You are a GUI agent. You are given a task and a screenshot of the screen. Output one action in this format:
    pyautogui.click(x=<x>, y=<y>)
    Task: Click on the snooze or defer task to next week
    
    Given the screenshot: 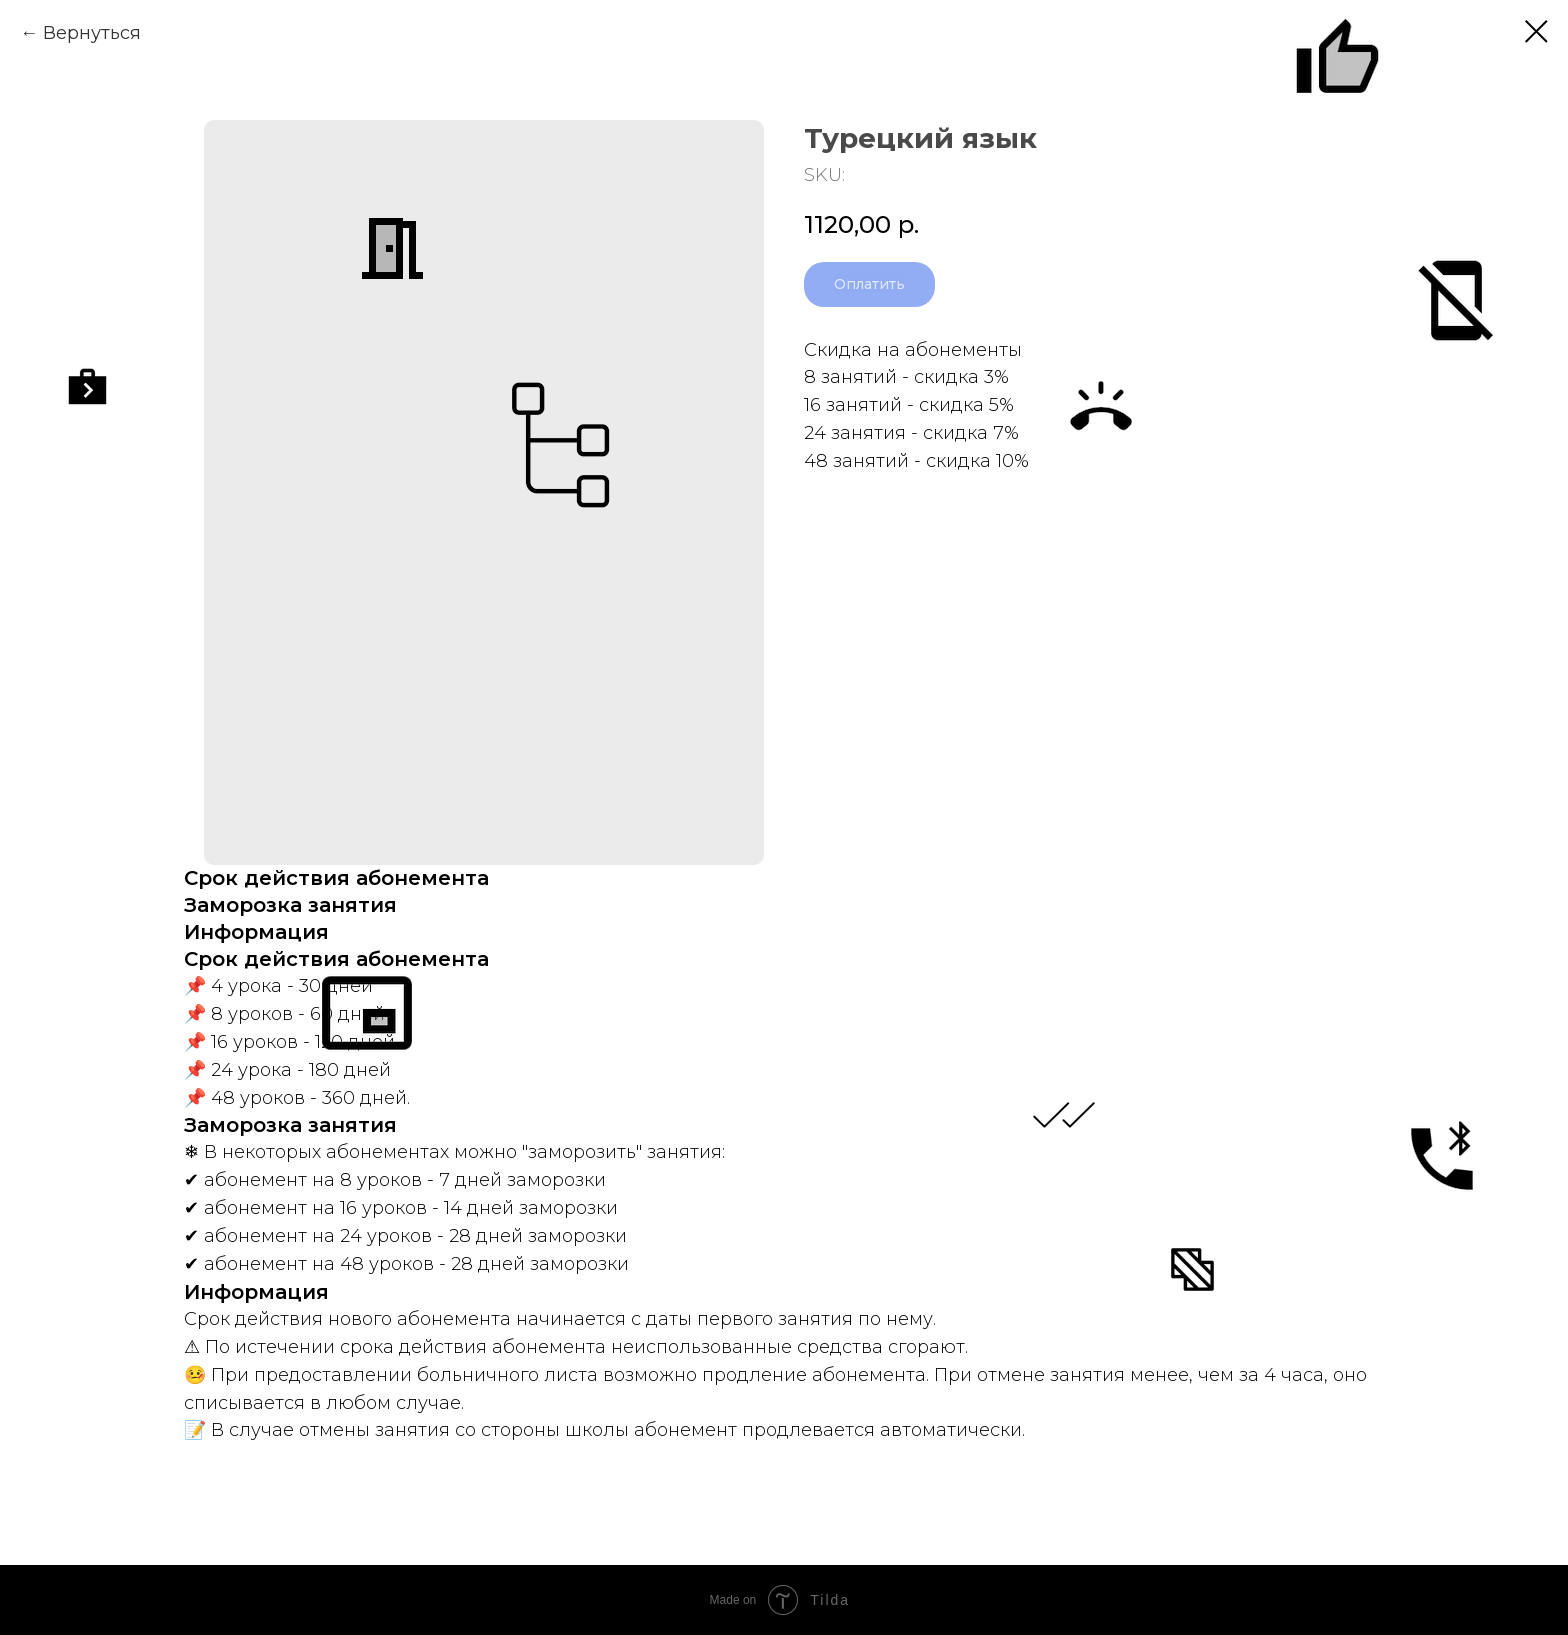 What is the action you would take?
    pyautogui.click(x=87, y=385)
    